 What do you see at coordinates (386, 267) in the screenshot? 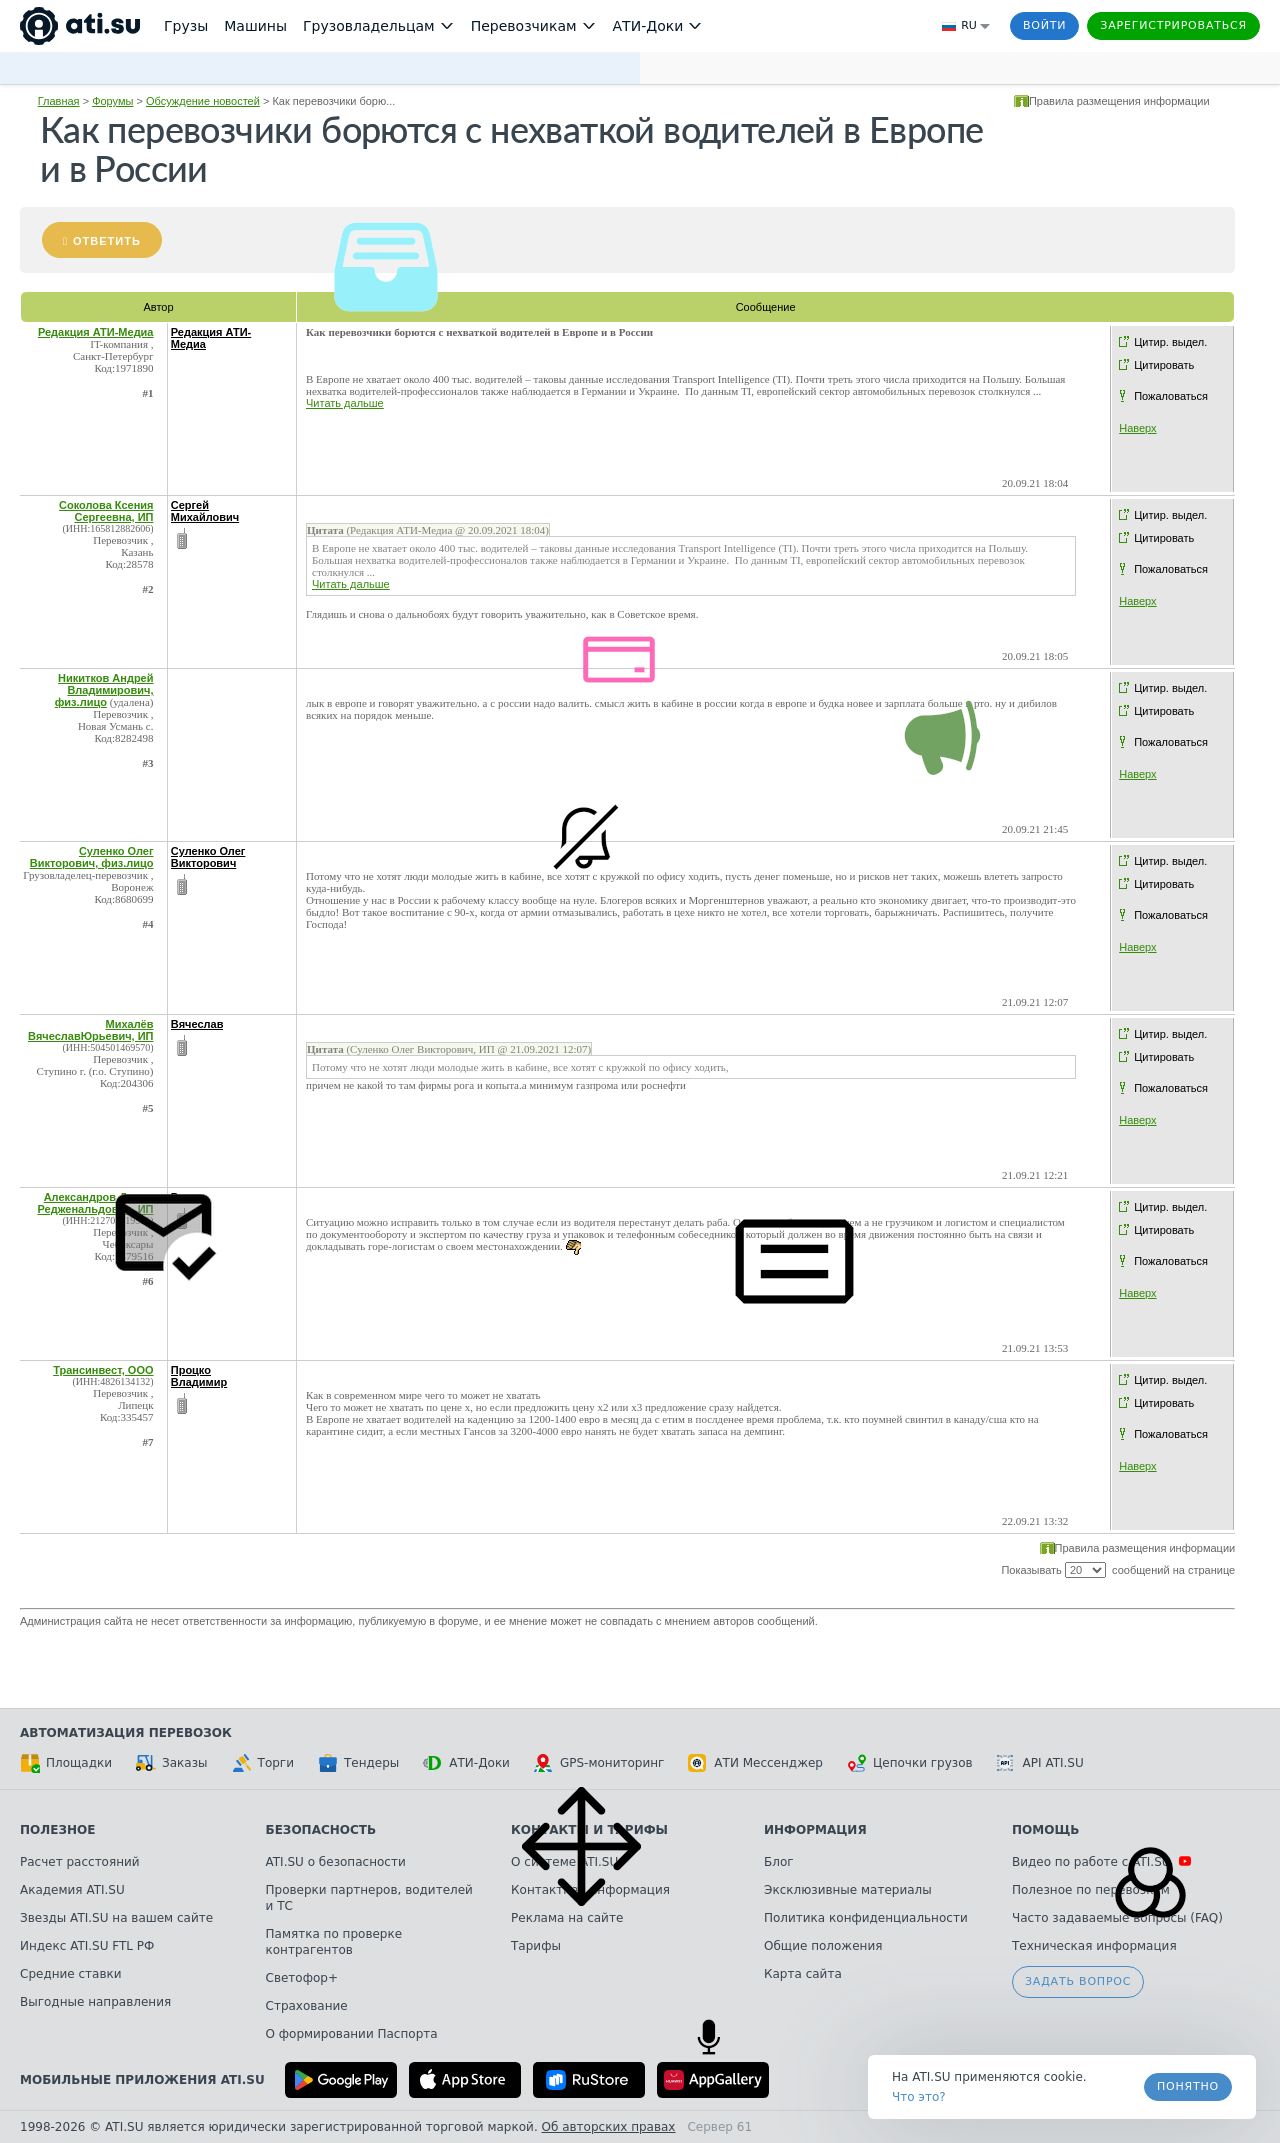
I see `view inbox or received files` at bounding box center [386, 267].